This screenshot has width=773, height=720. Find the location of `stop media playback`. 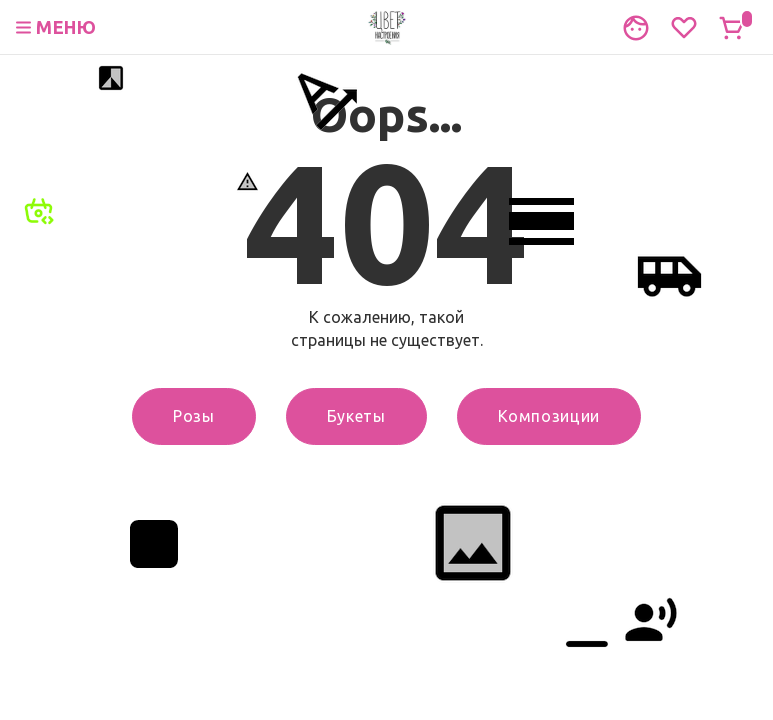

stop media playback is located at coordinates (154, 544).